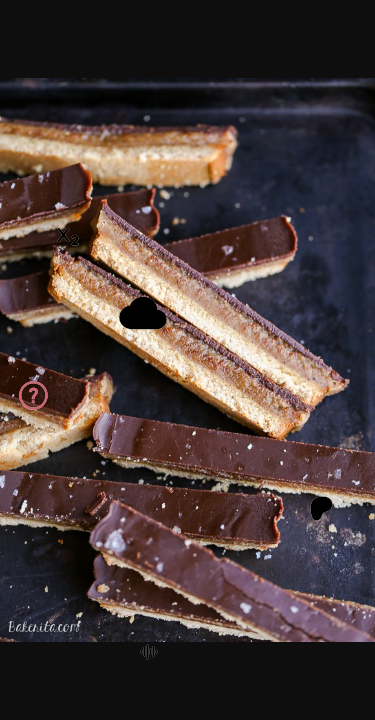 This screenshot has width=375, height=720. I want to click on format text as subscript, so click(67, 235).